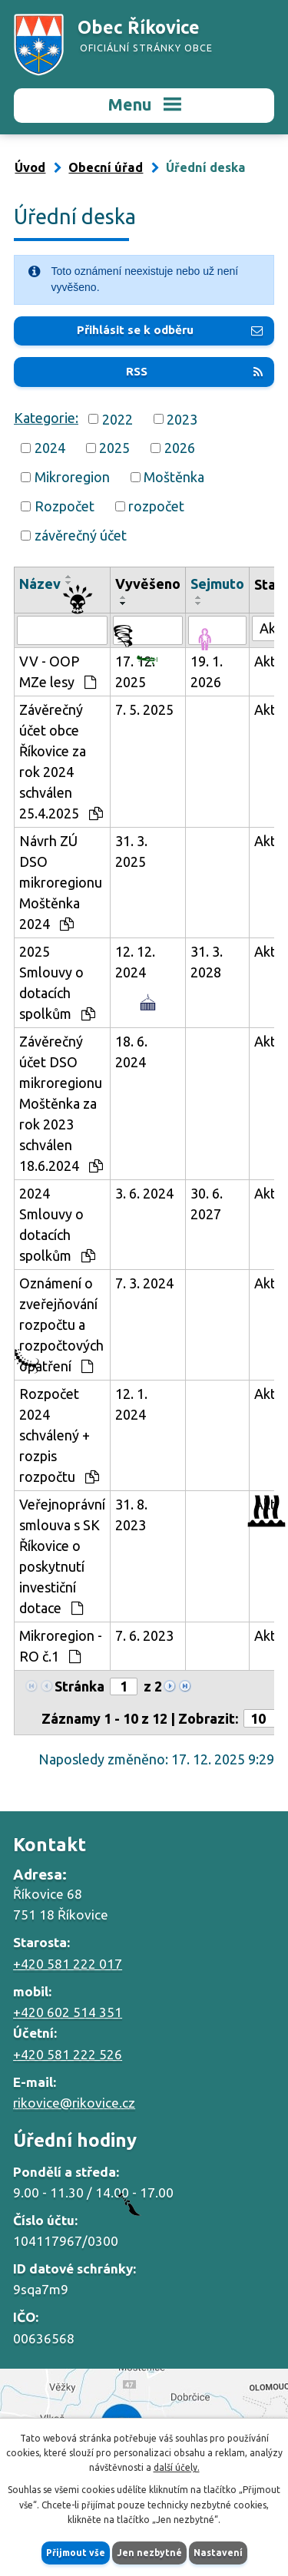  I want to click on indicates internal damage or injury status, so click(204, 639).